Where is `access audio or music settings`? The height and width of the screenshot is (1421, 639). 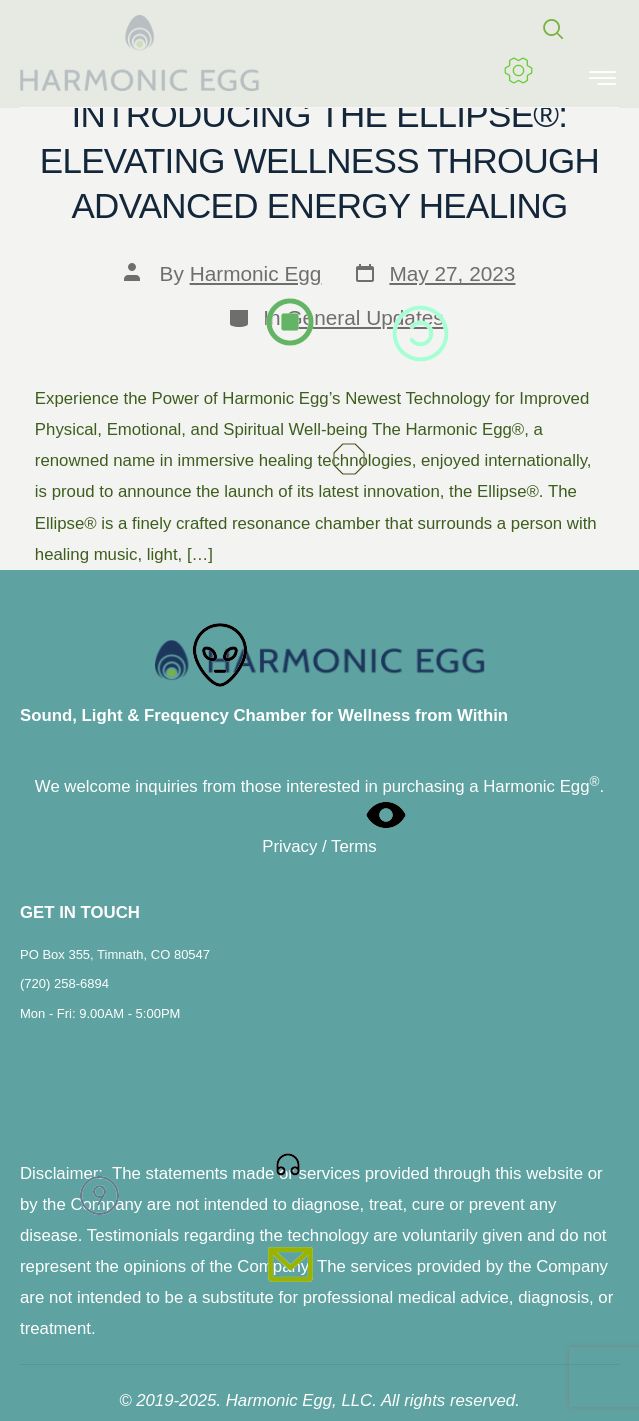
access audio or music settings is located at coordinates (288, 1165).